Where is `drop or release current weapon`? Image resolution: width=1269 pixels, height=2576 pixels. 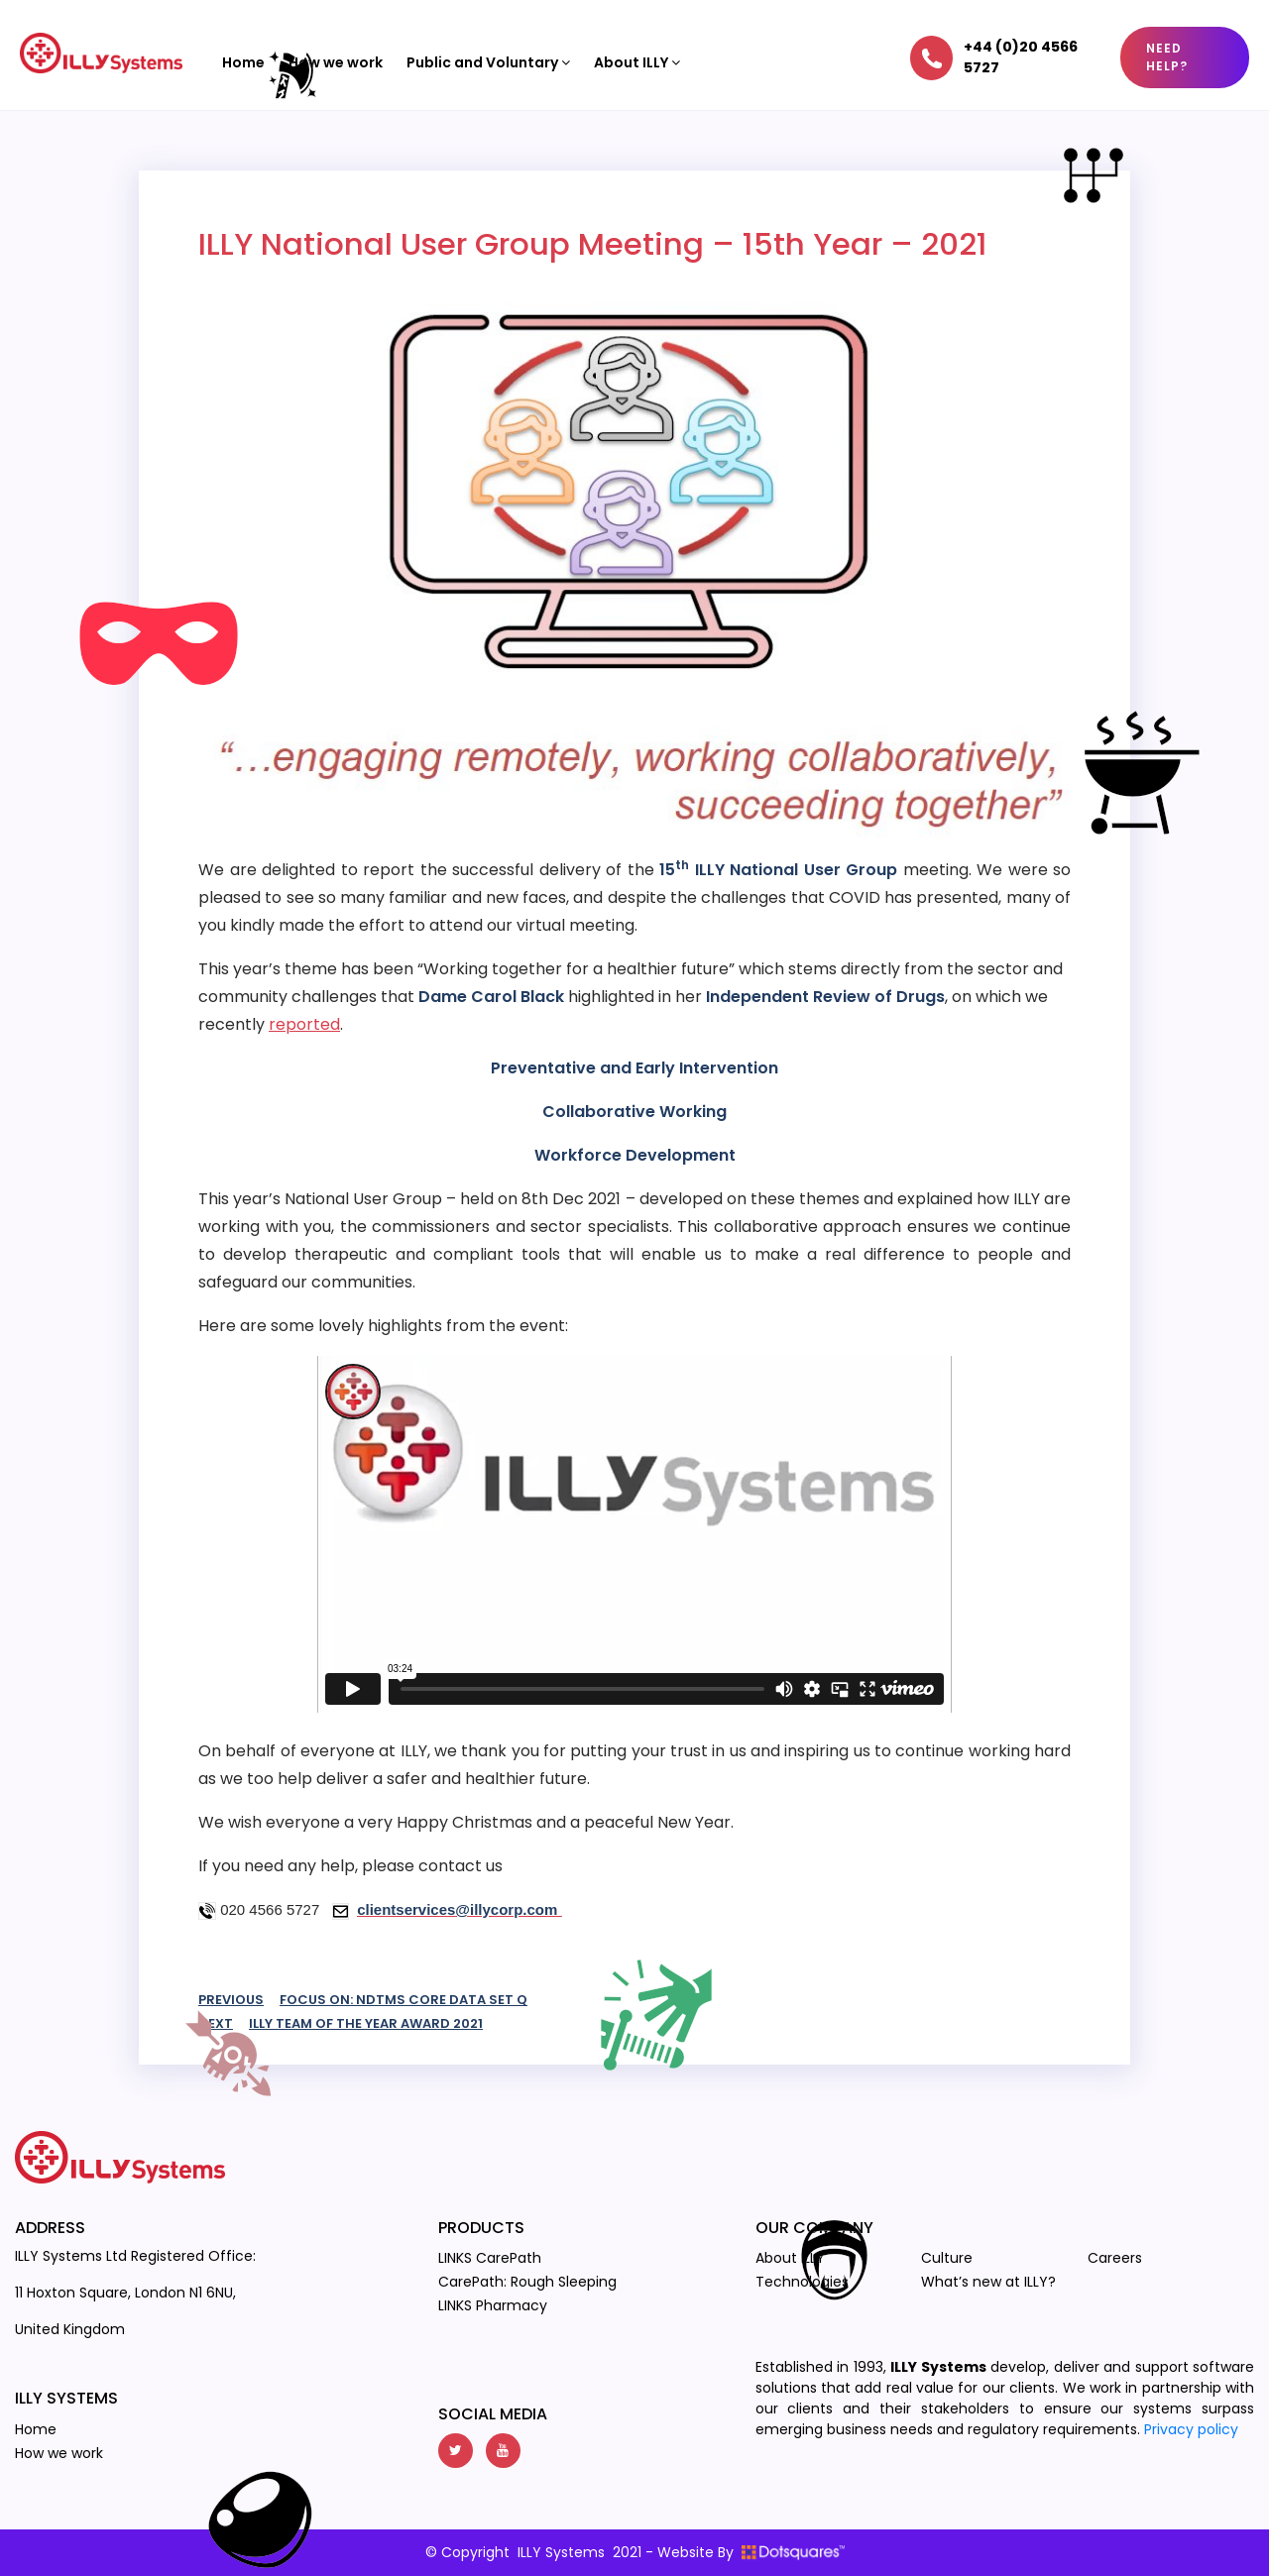 drop or release current weapon is located at coordinates (656, 2015).